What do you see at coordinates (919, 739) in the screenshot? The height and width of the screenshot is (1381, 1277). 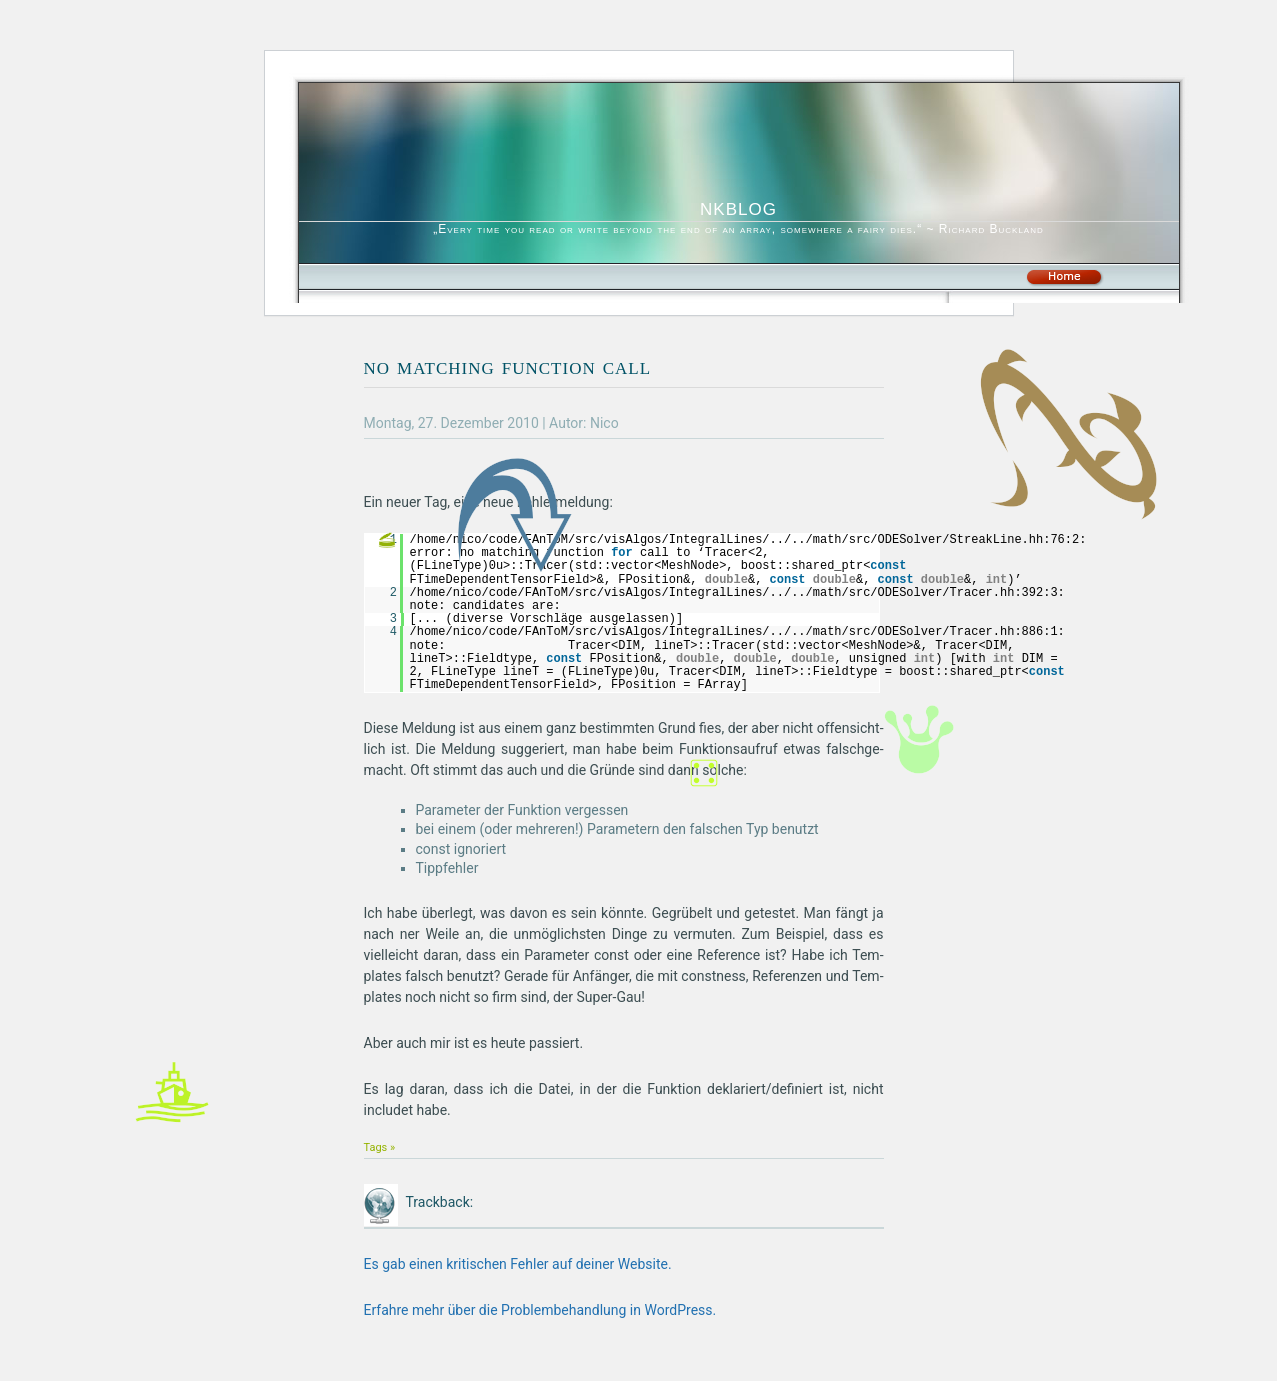 I see `indicates a splash or splatter effect` at bounding box center [919, 739].